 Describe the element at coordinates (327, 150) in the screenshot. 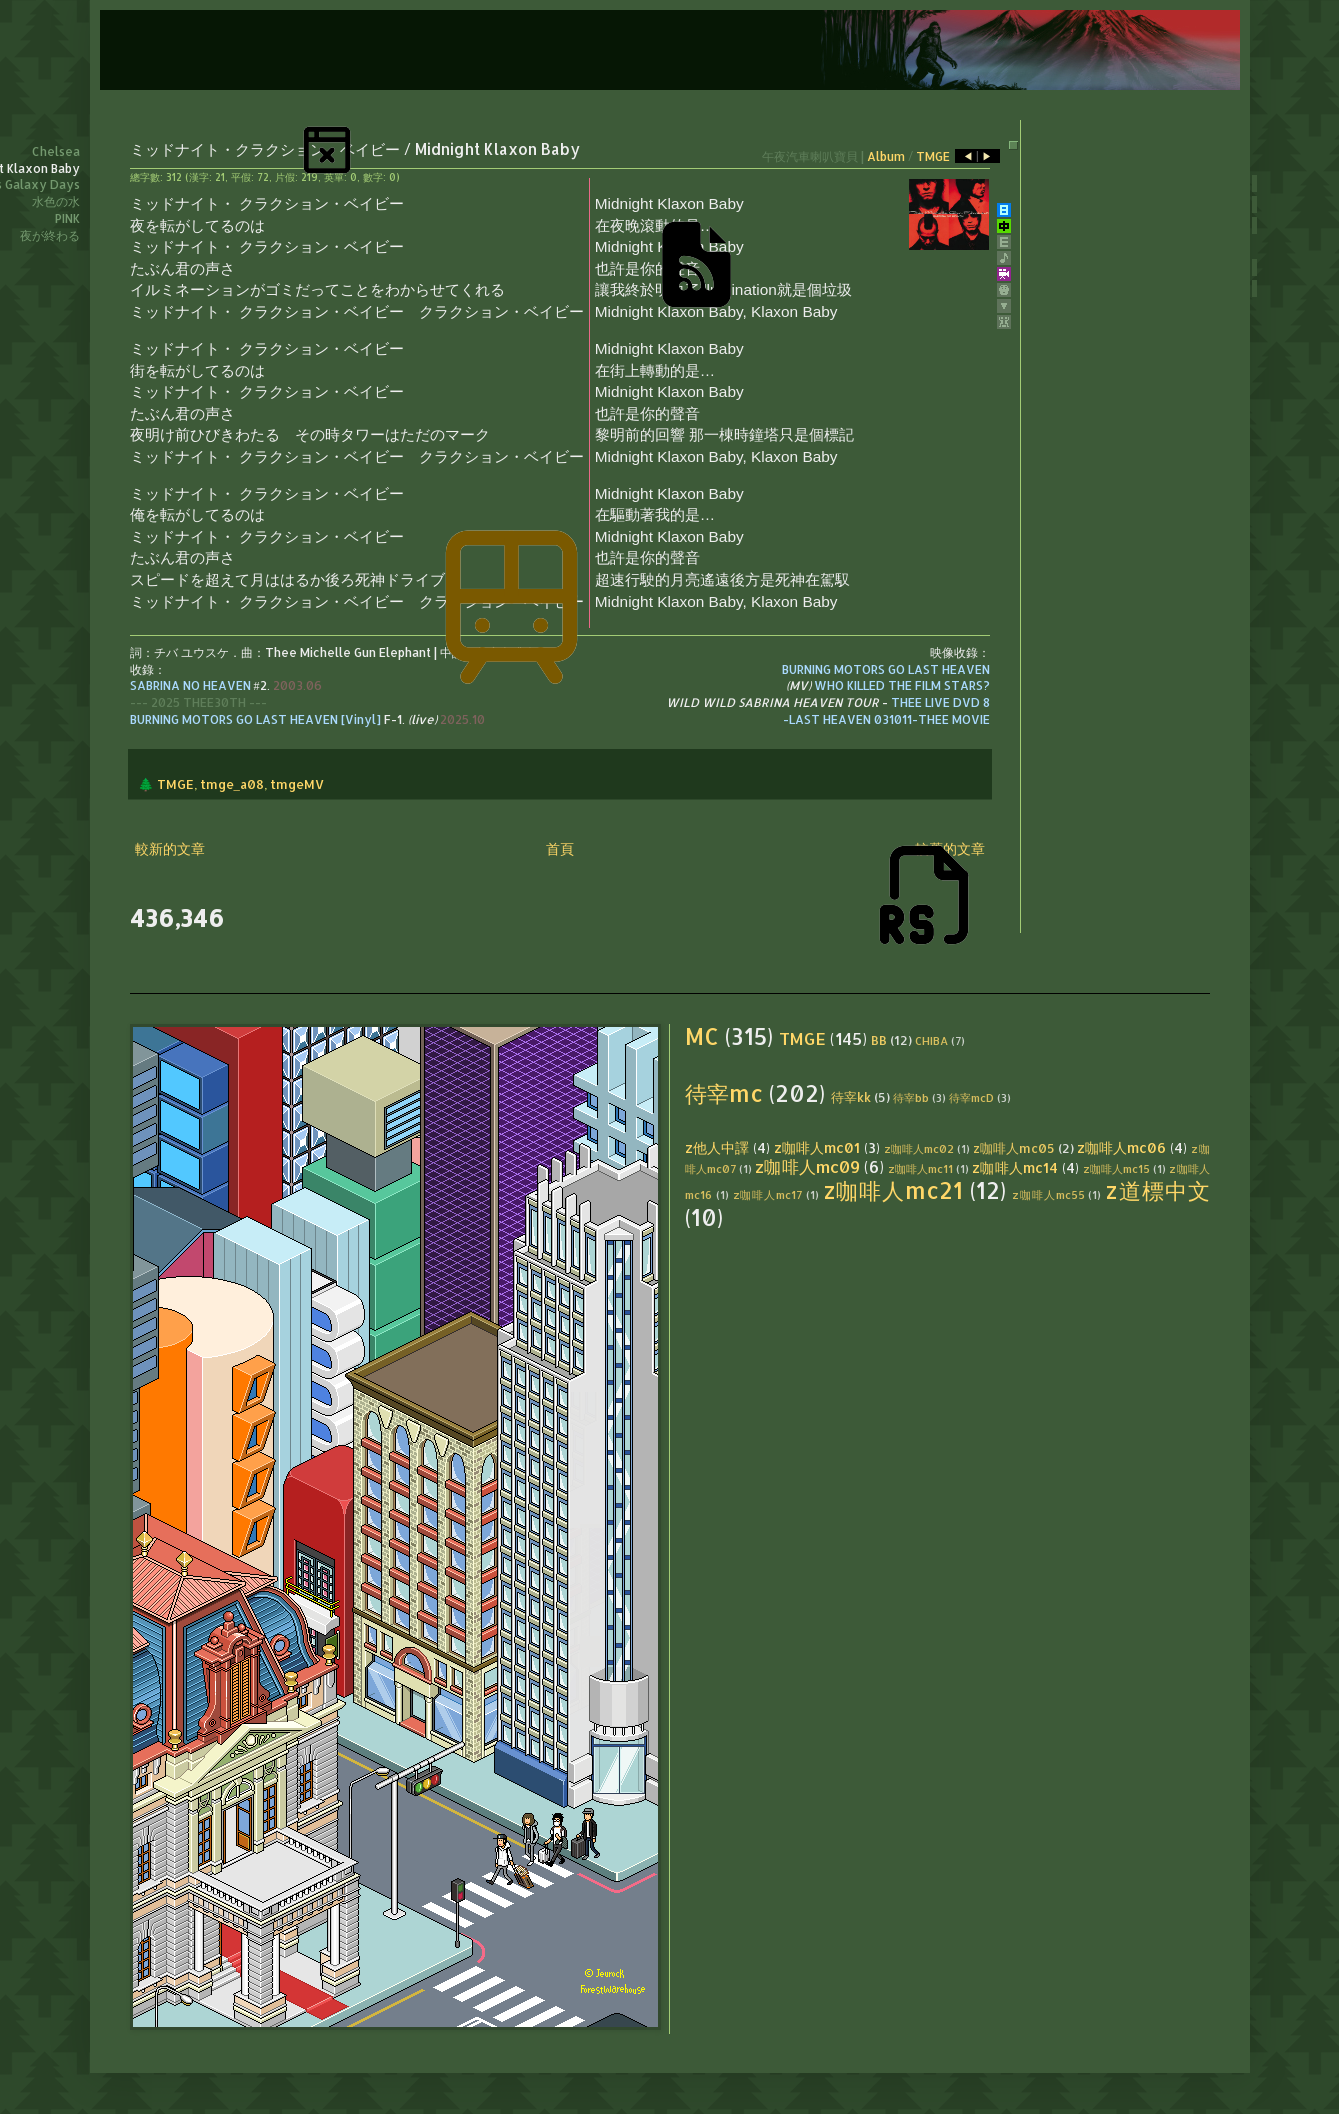

I see `close browser window or tab` at that location.